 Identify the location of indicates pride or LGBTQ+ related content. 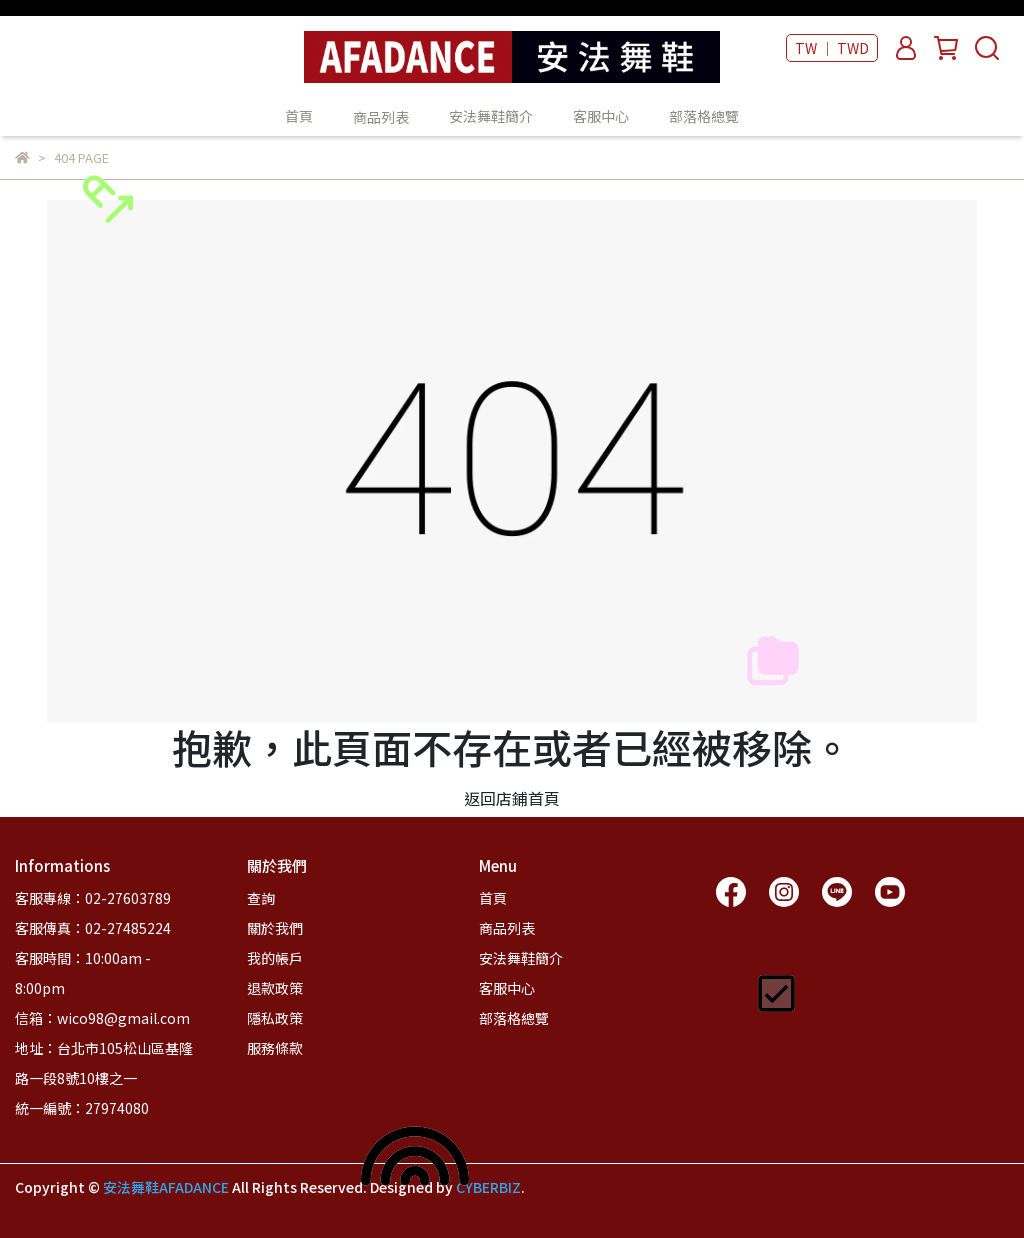
(415, 1156).